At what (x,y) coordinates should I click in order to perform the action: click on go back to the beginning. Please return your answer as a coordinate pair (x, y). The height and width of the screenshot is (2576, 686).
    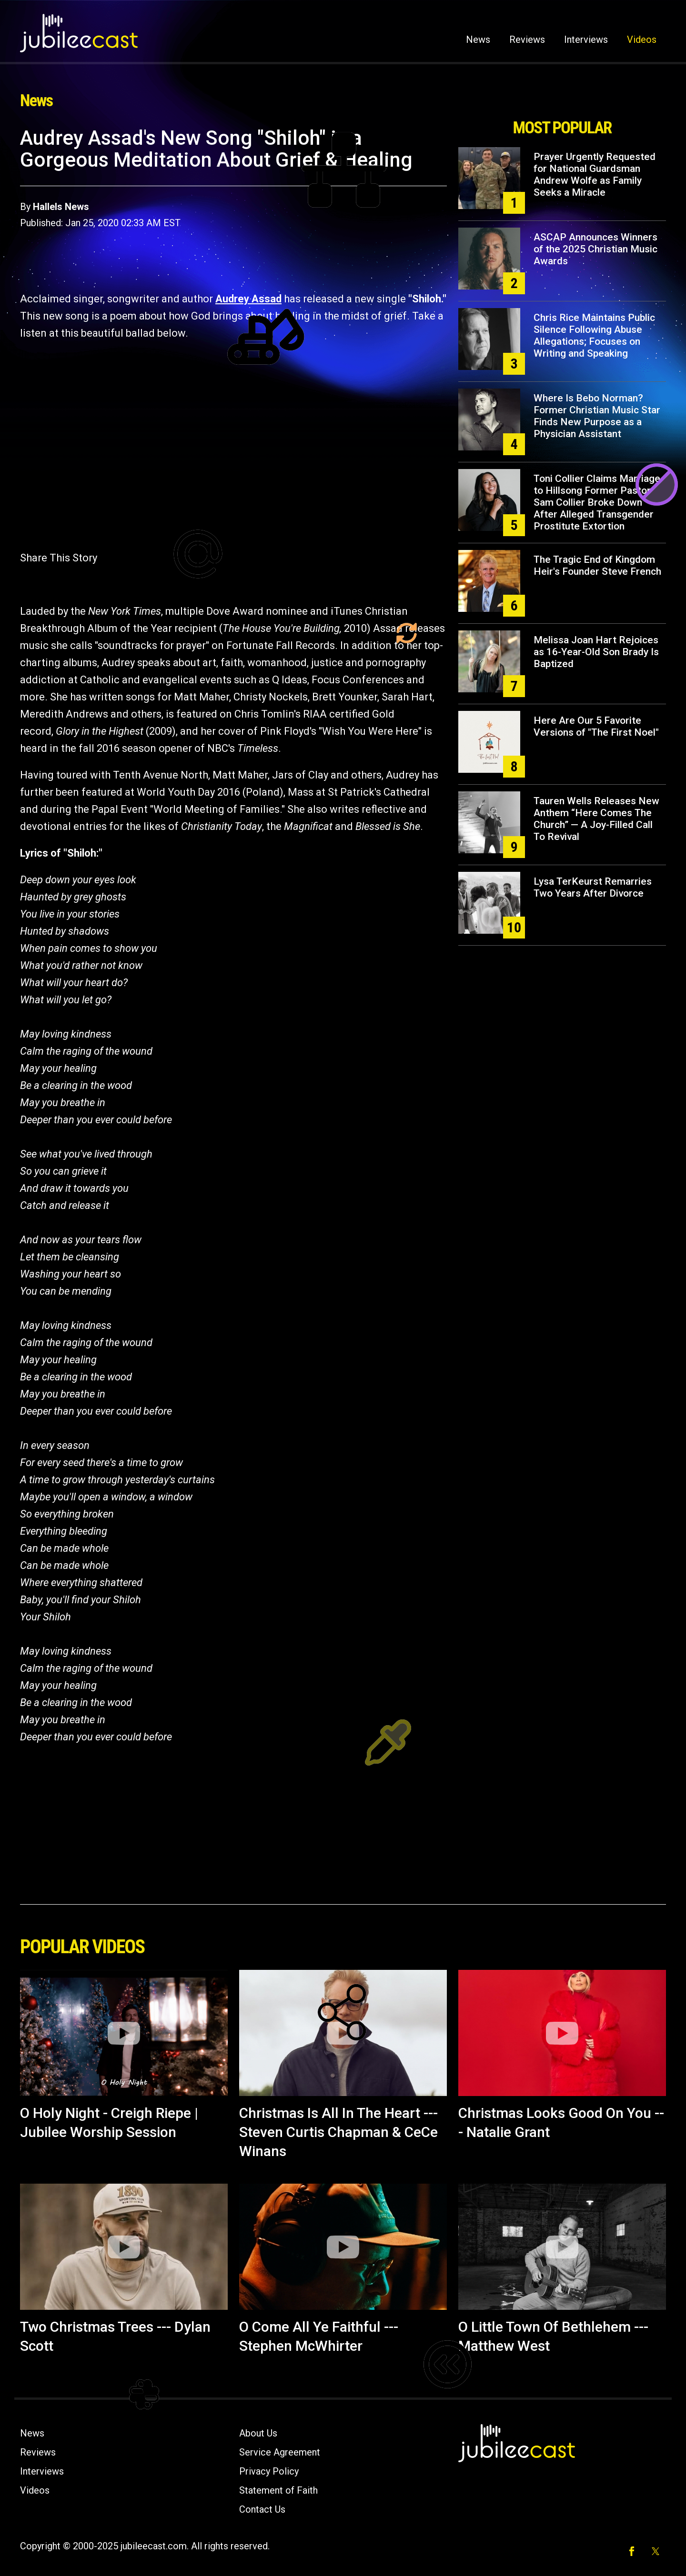
    Looking at the image, I should click on (447, 2364).